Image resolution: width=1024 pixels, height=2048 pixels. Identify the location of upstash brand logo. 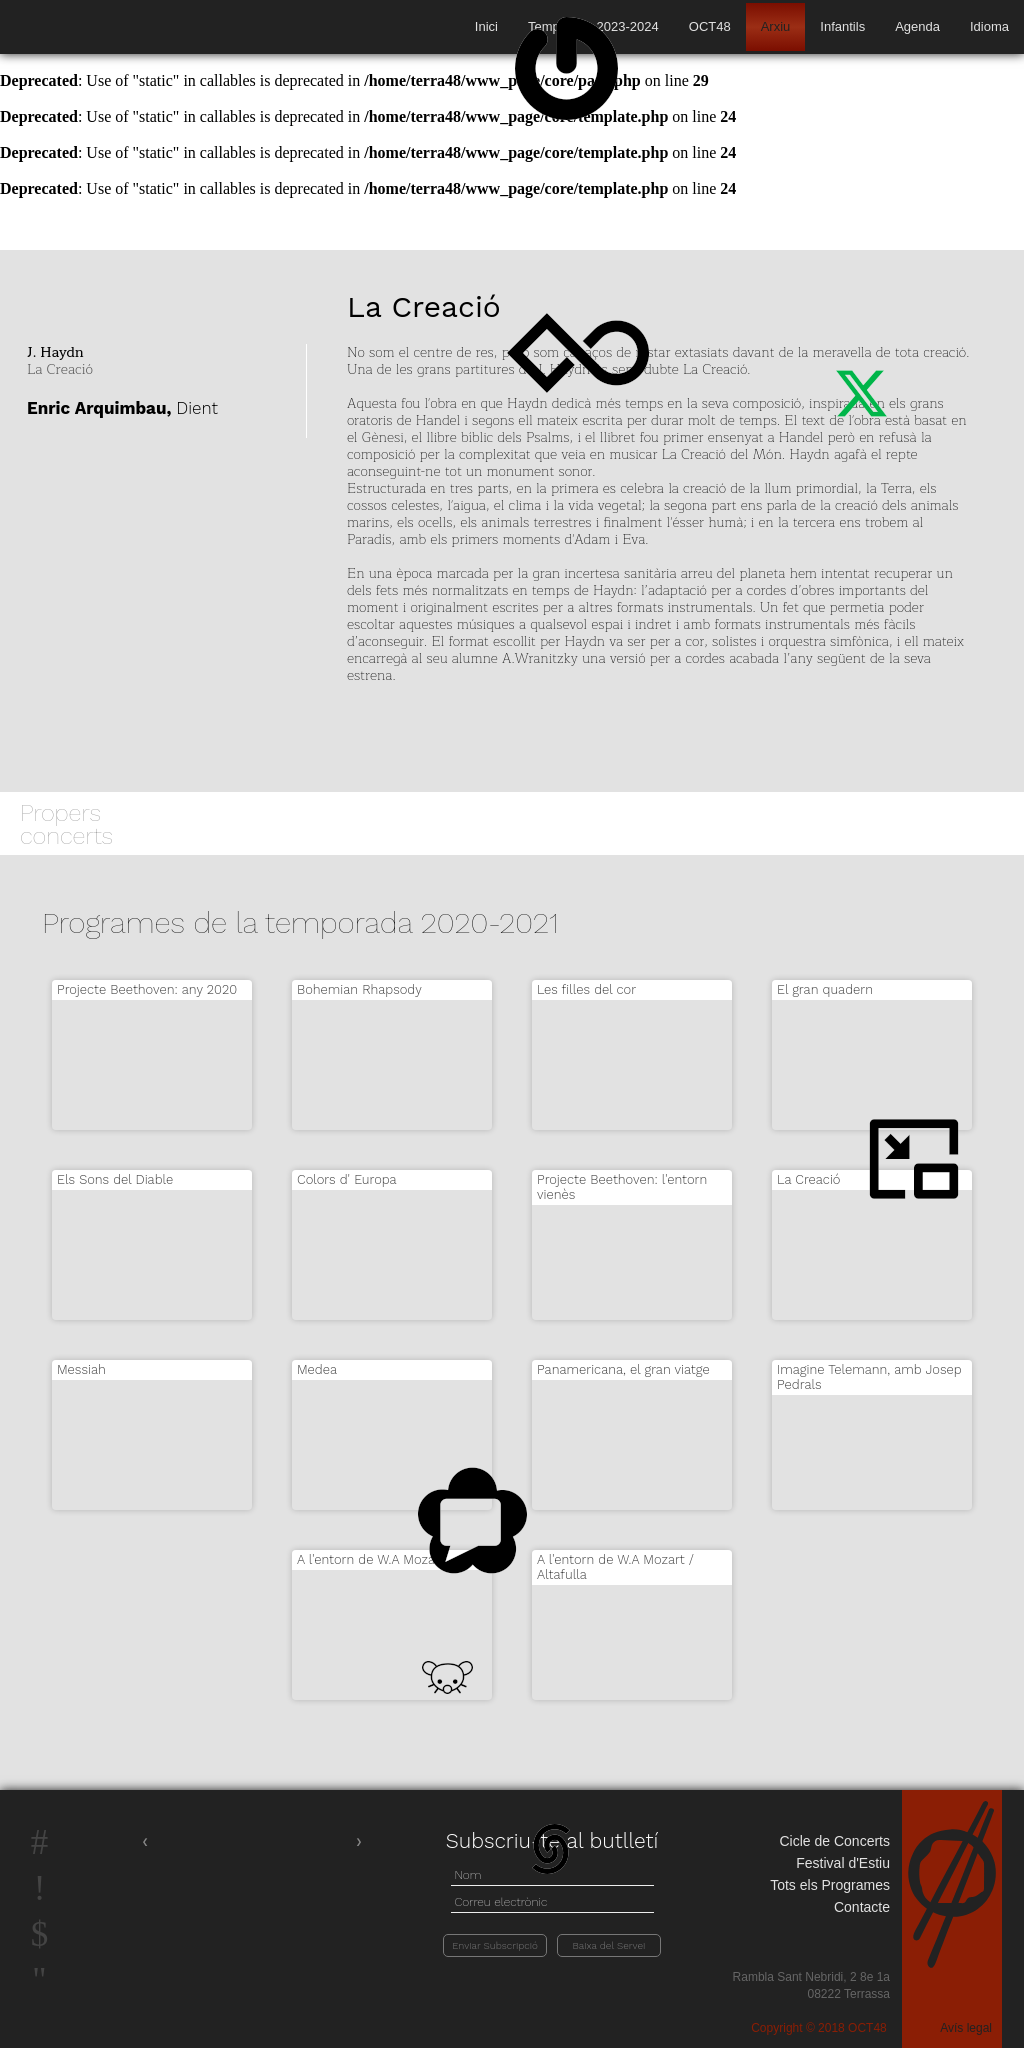
(551, 1849).